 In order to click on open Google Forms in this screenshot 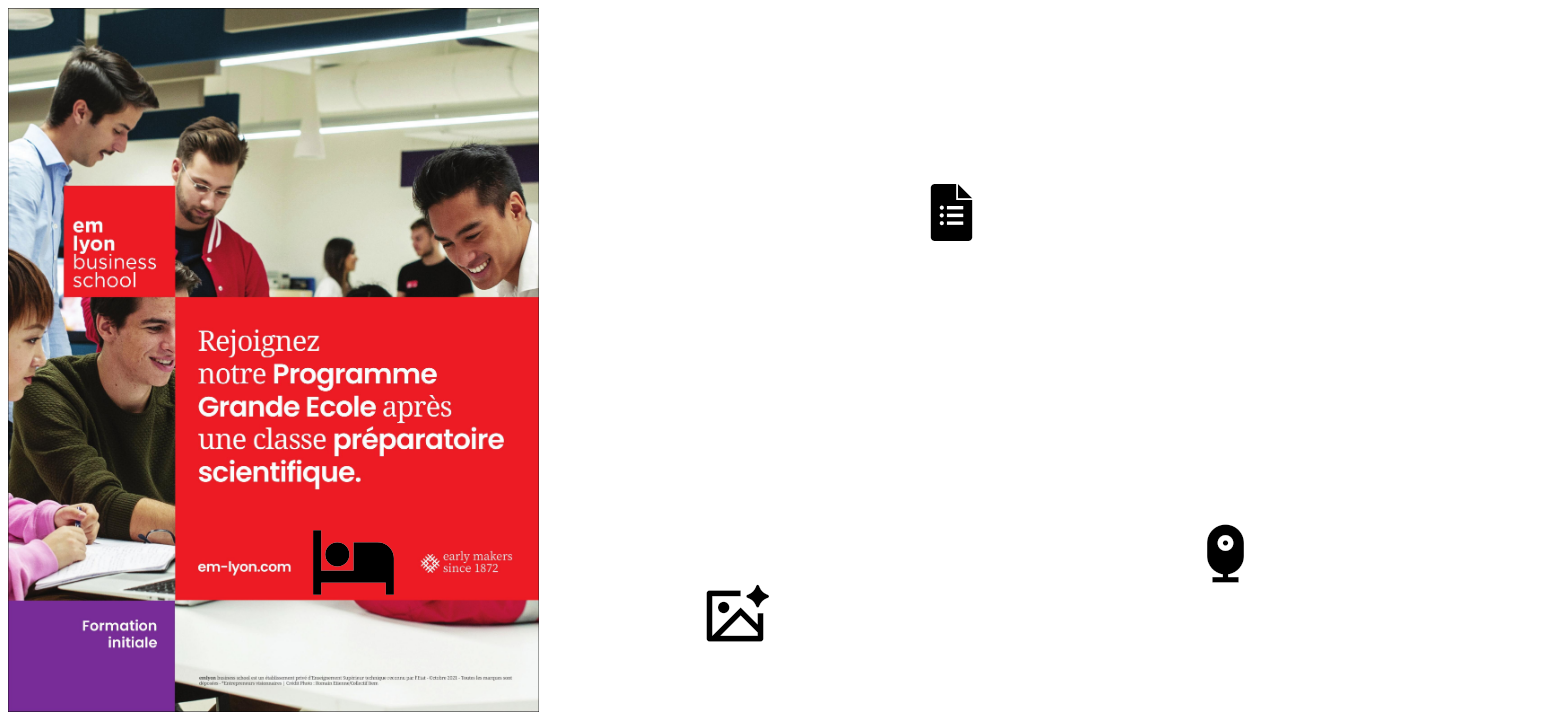, I will do `click(951, 212)`.